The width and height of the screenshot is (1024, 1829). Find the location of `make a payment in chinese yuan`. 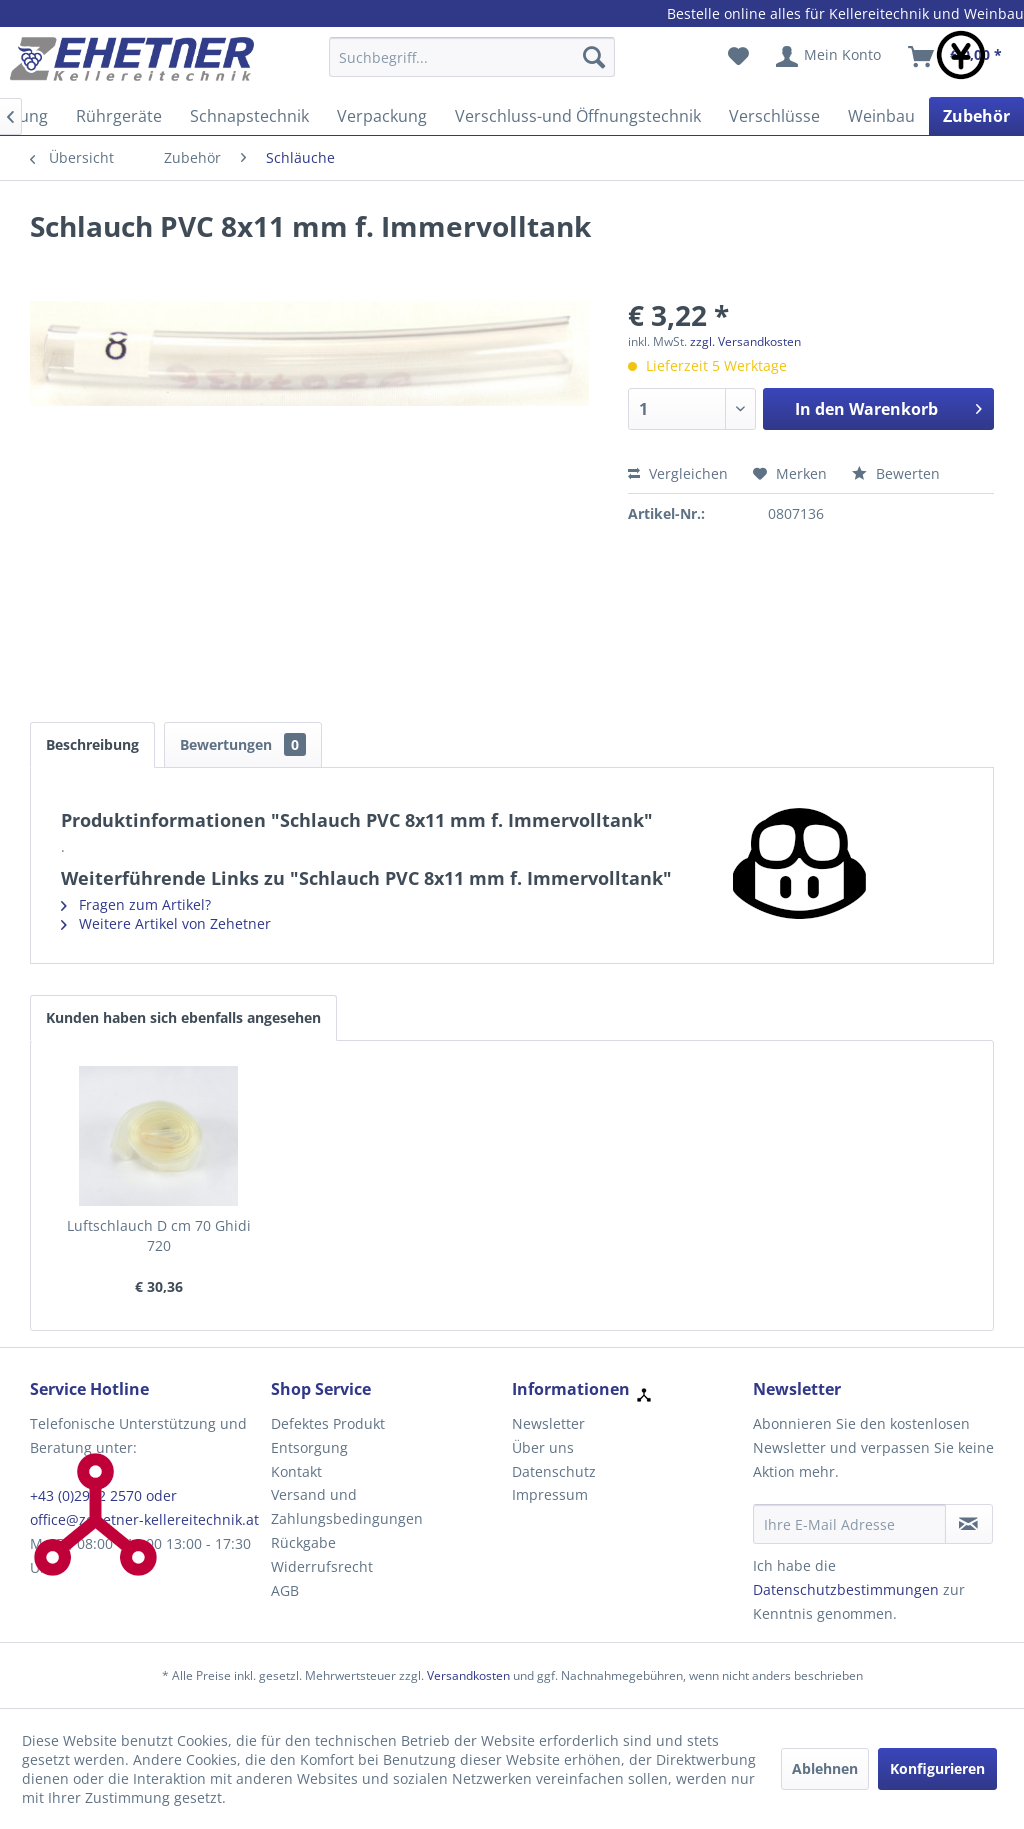

make a payment in chinese yuan is located at coordinates (961, 55).